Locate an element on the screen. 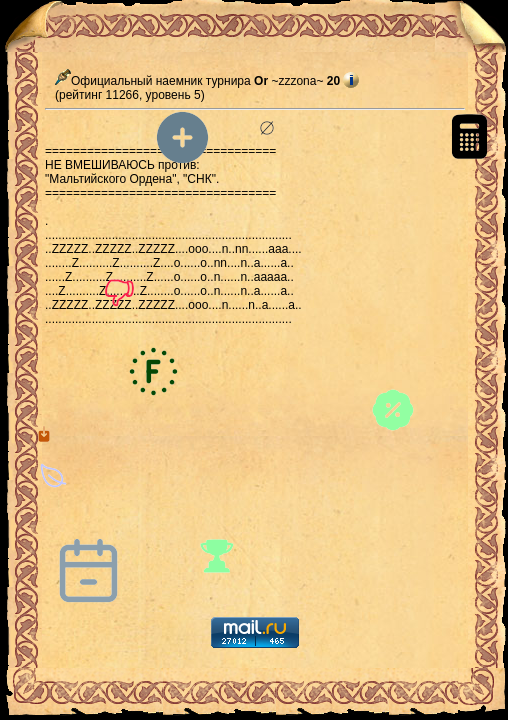 This screenshot has height=720, width=508. view achievements or awards is located at coordinates (217, 556).